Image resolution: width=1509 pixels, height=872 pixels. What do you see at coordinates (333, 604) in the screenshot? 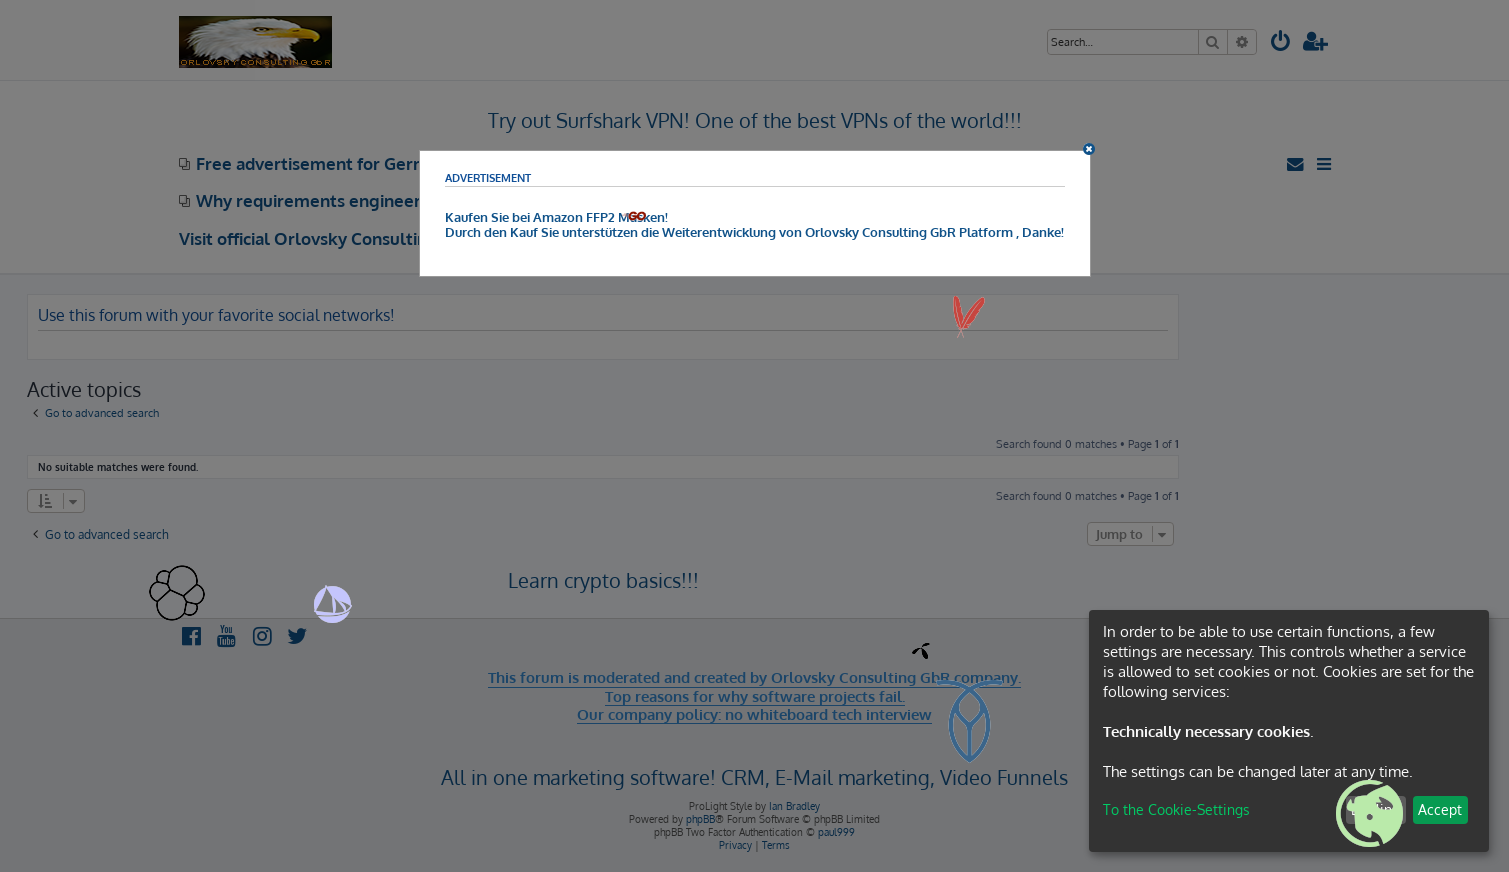
I see `solus operating system logo` at bounding box center [333, 604].